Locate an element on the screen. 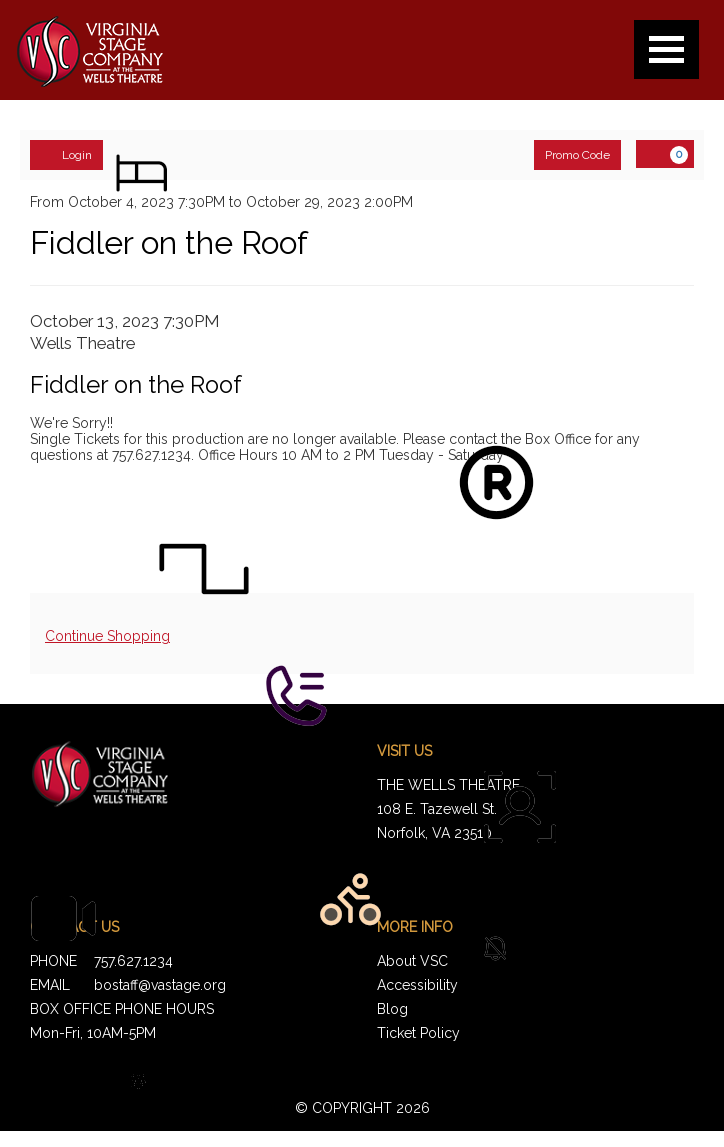 The image size is (724, 1147). focus on user profile or account is located at coordinates (520, 807).